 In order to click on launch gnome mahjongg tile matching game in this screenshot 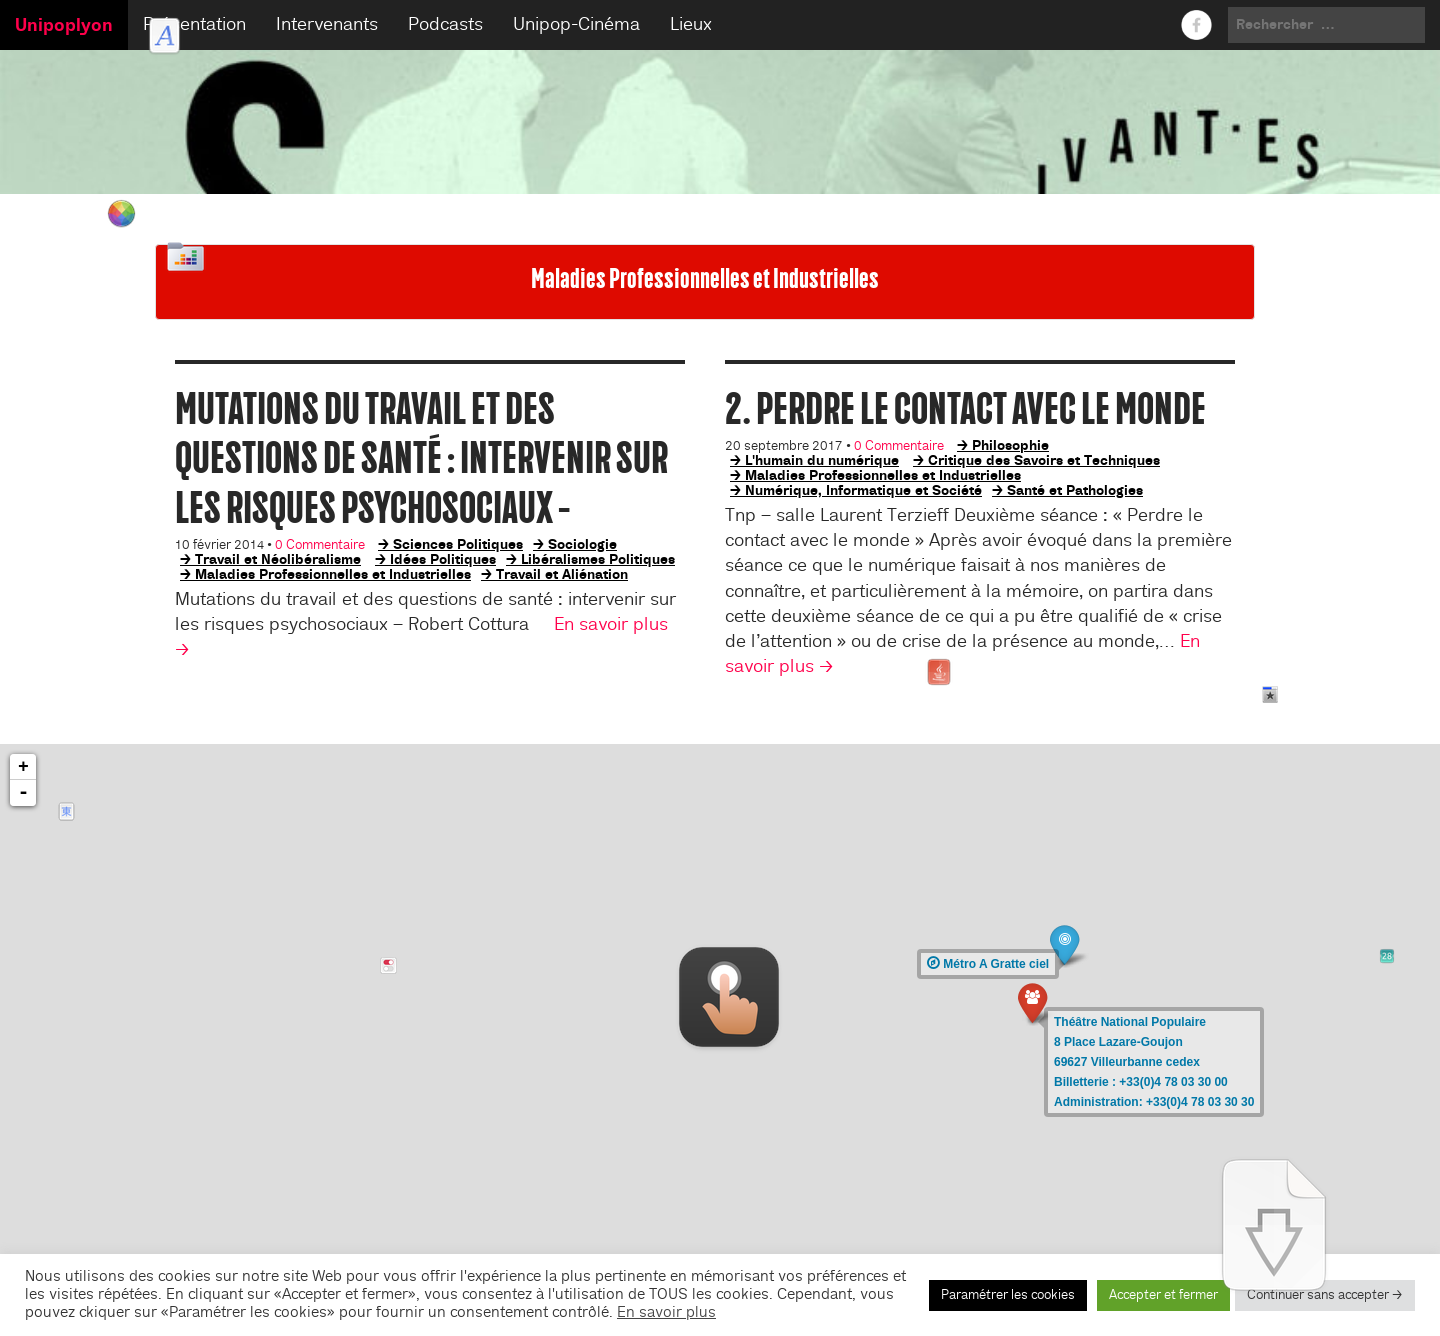, I will do `click(66, 811)`.